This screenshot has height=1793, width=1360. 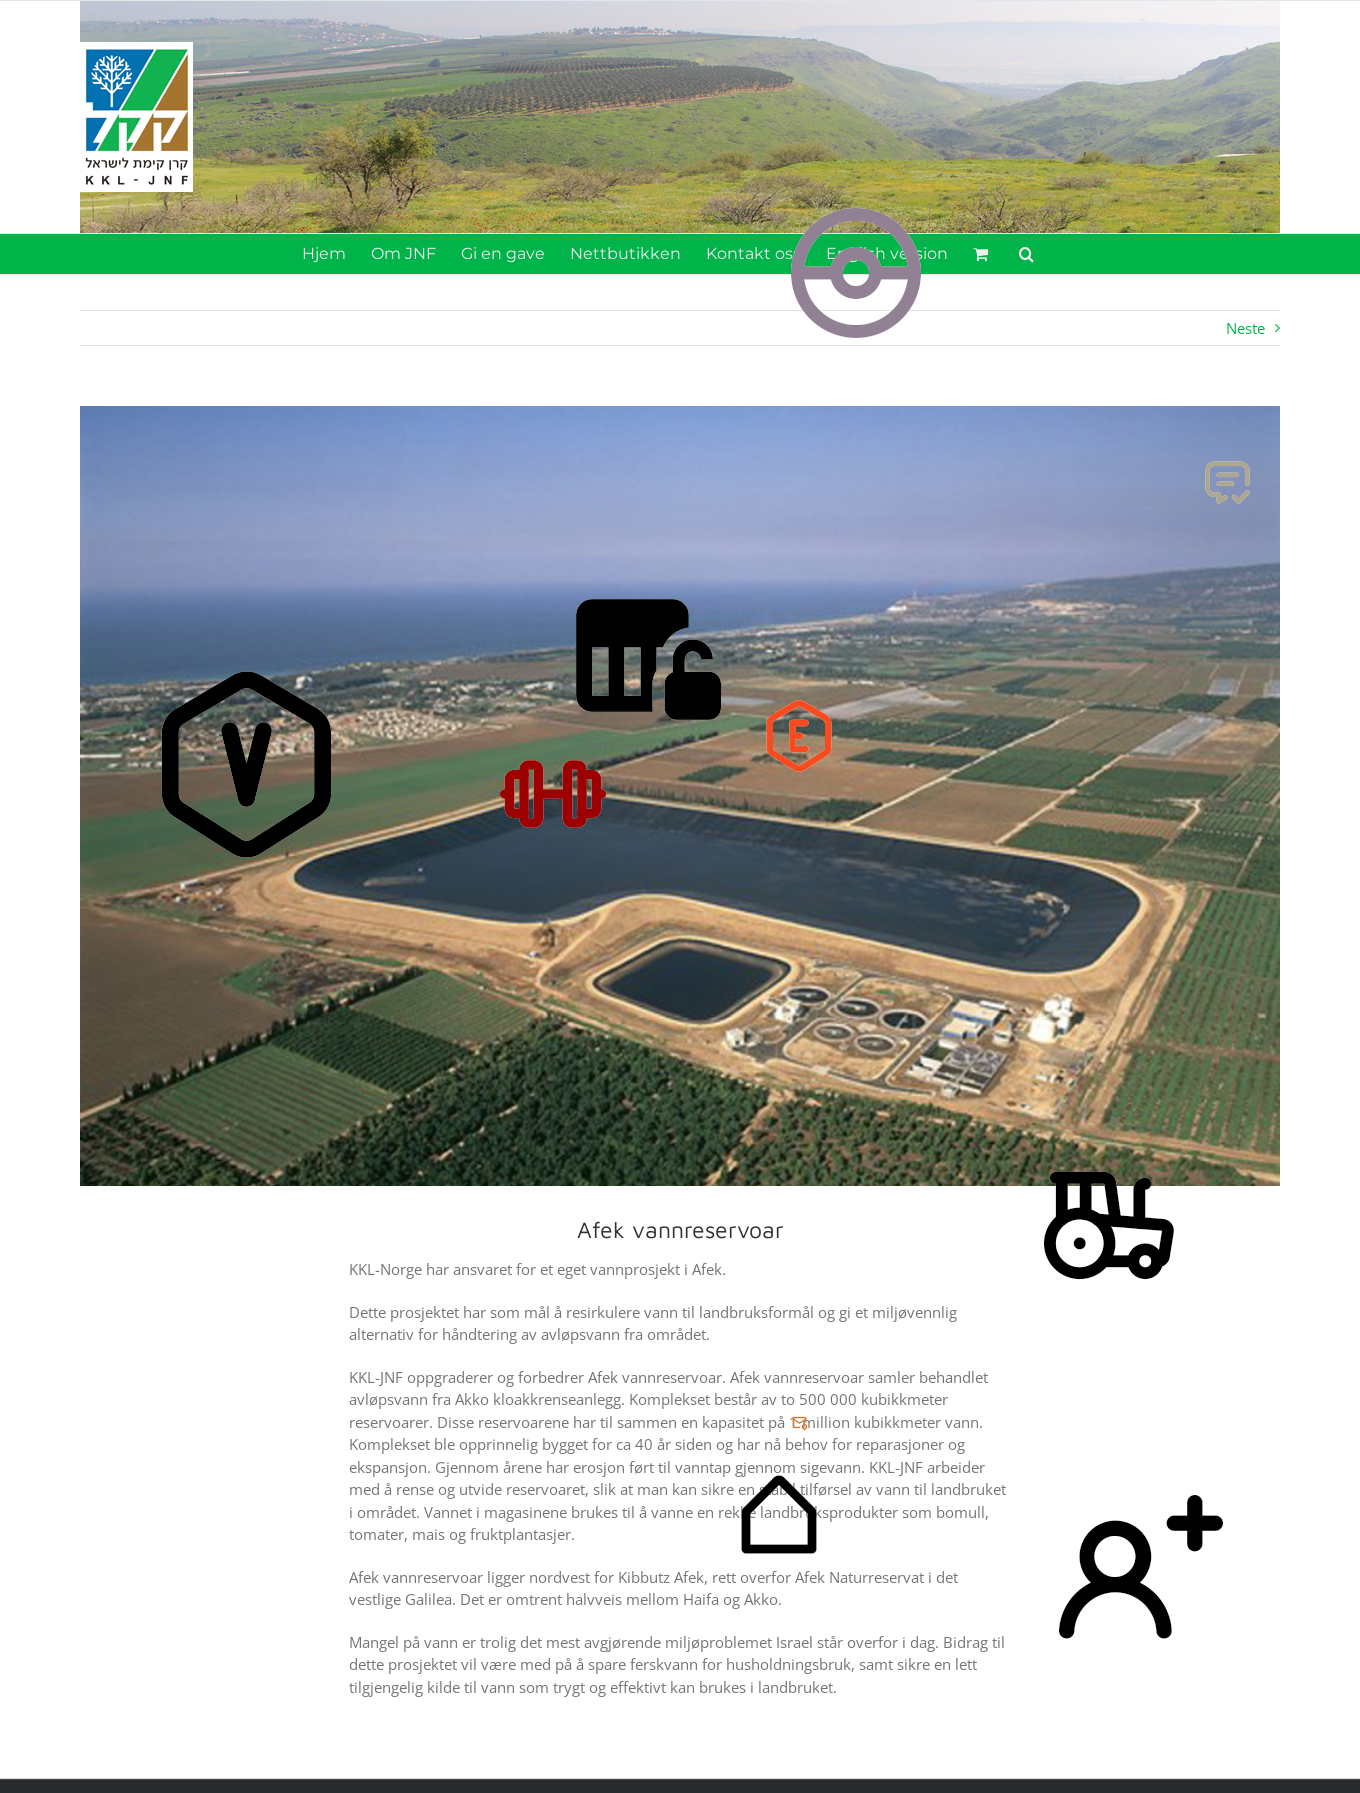 What do you see at coordinates (856, 273) in the screenshot?
I see `access pokémon collection or inventory` at bounding box center [856, 273].